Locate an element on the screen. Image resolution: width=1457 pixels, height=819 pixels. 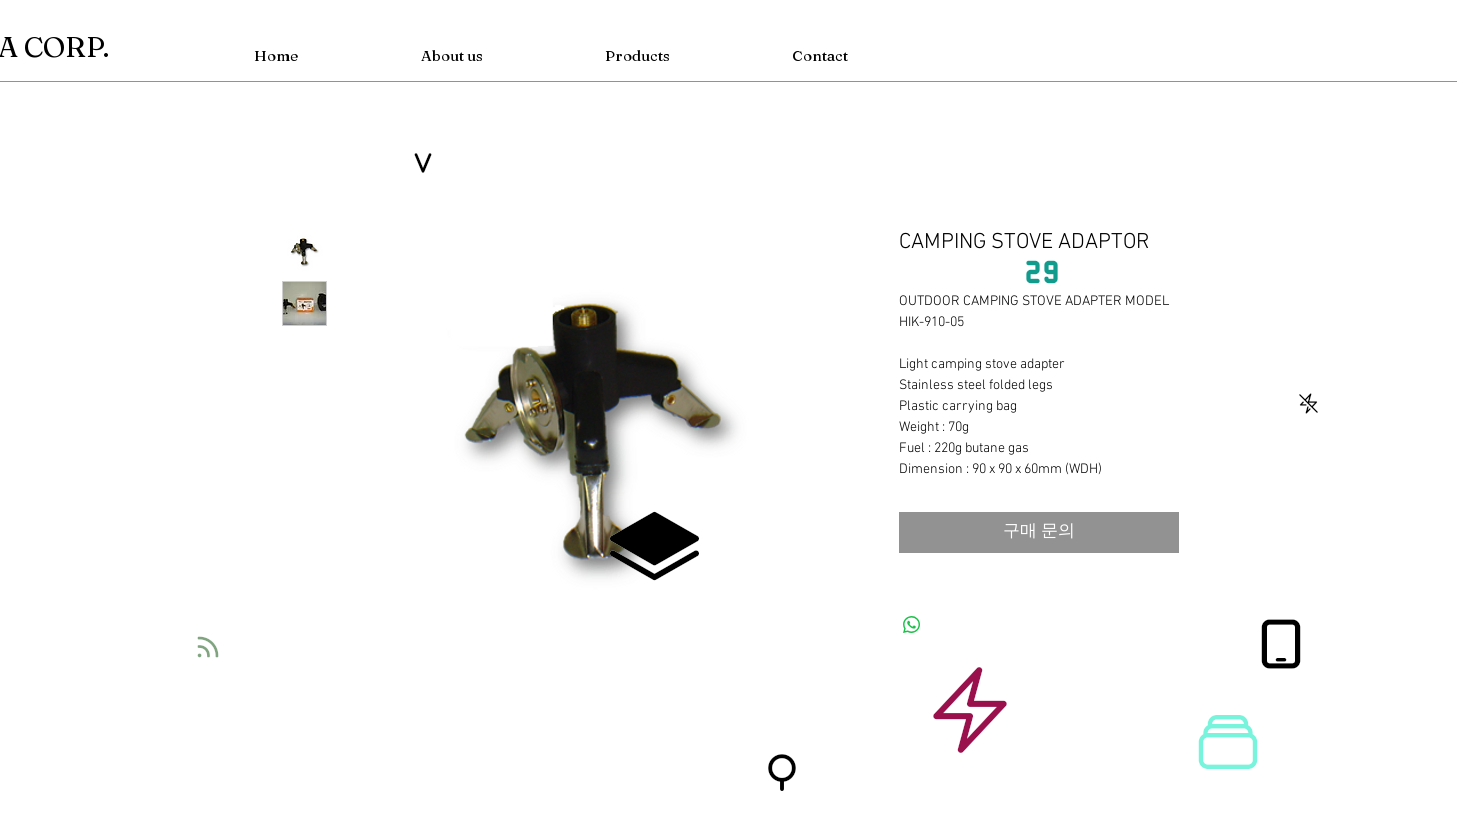
indicates day 29 on a calendar or date picker is located at coordinates (1042, 272).